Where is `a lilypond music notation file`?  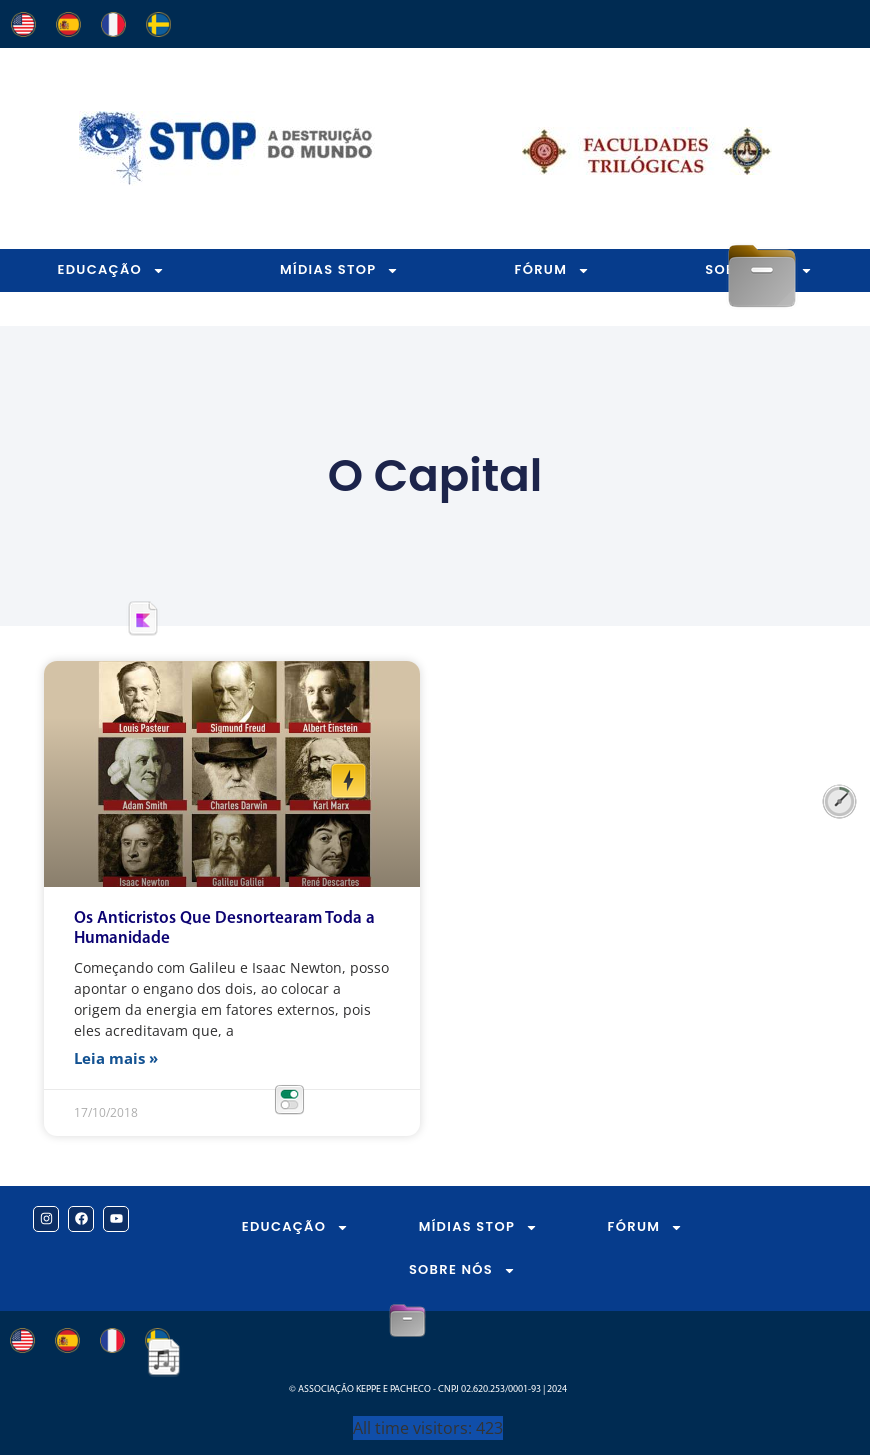
a lilypond music notation file is located at coordinates (164, 1357).